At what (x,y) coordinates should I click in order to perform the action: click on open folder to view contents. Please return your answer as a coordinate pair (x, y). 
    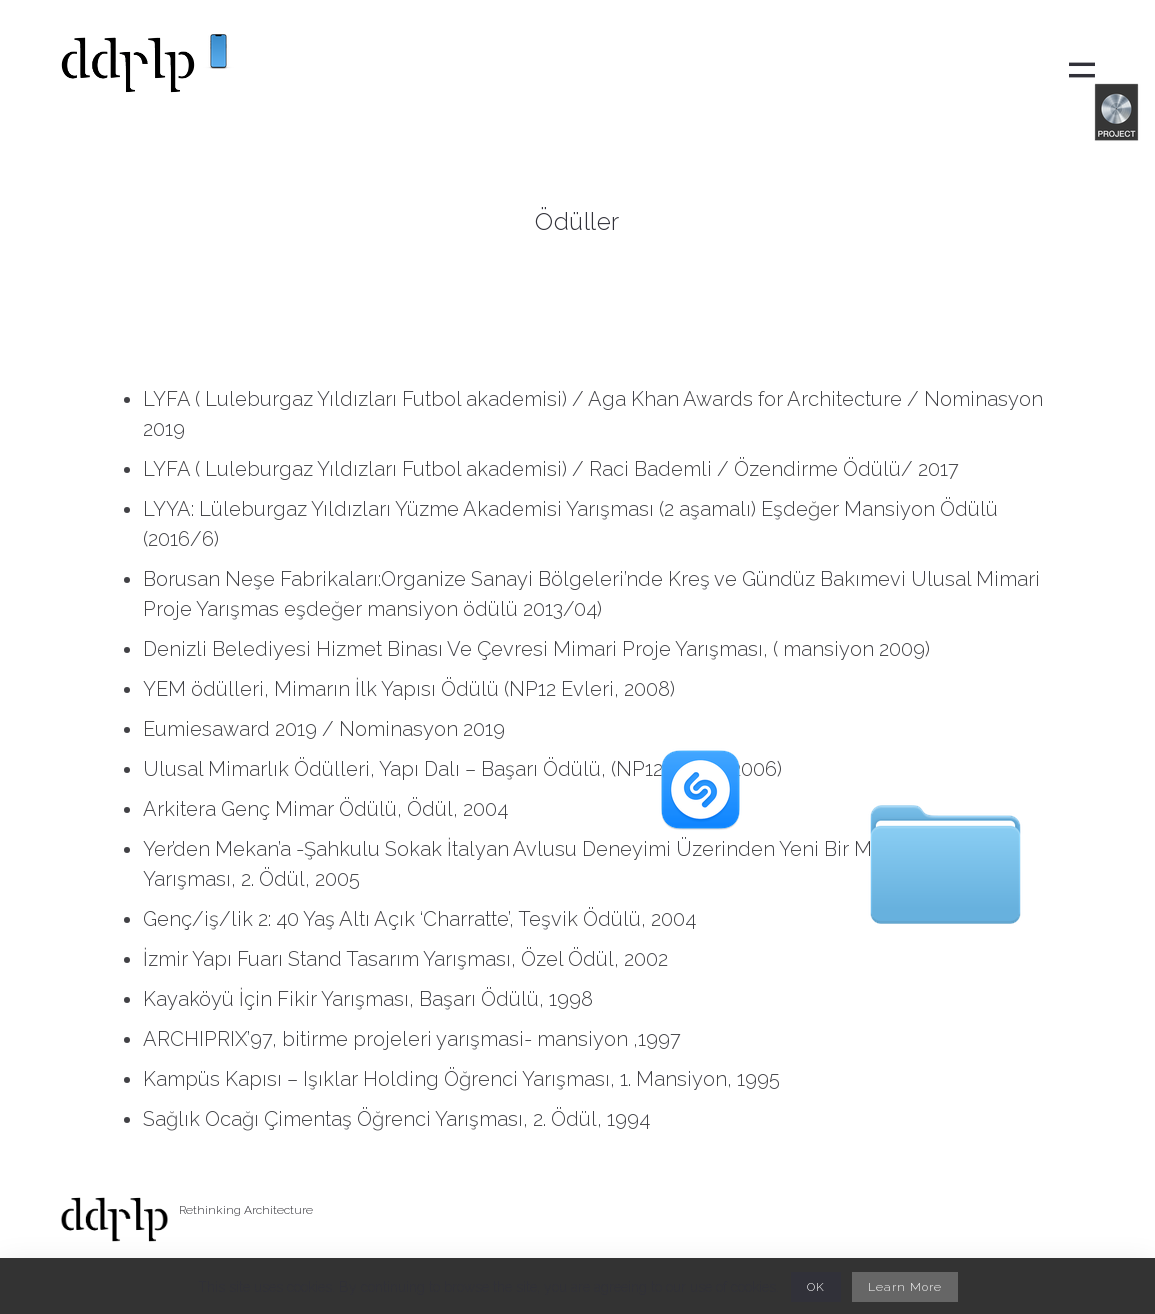
    Looking at the image, I should click on (945, 864).